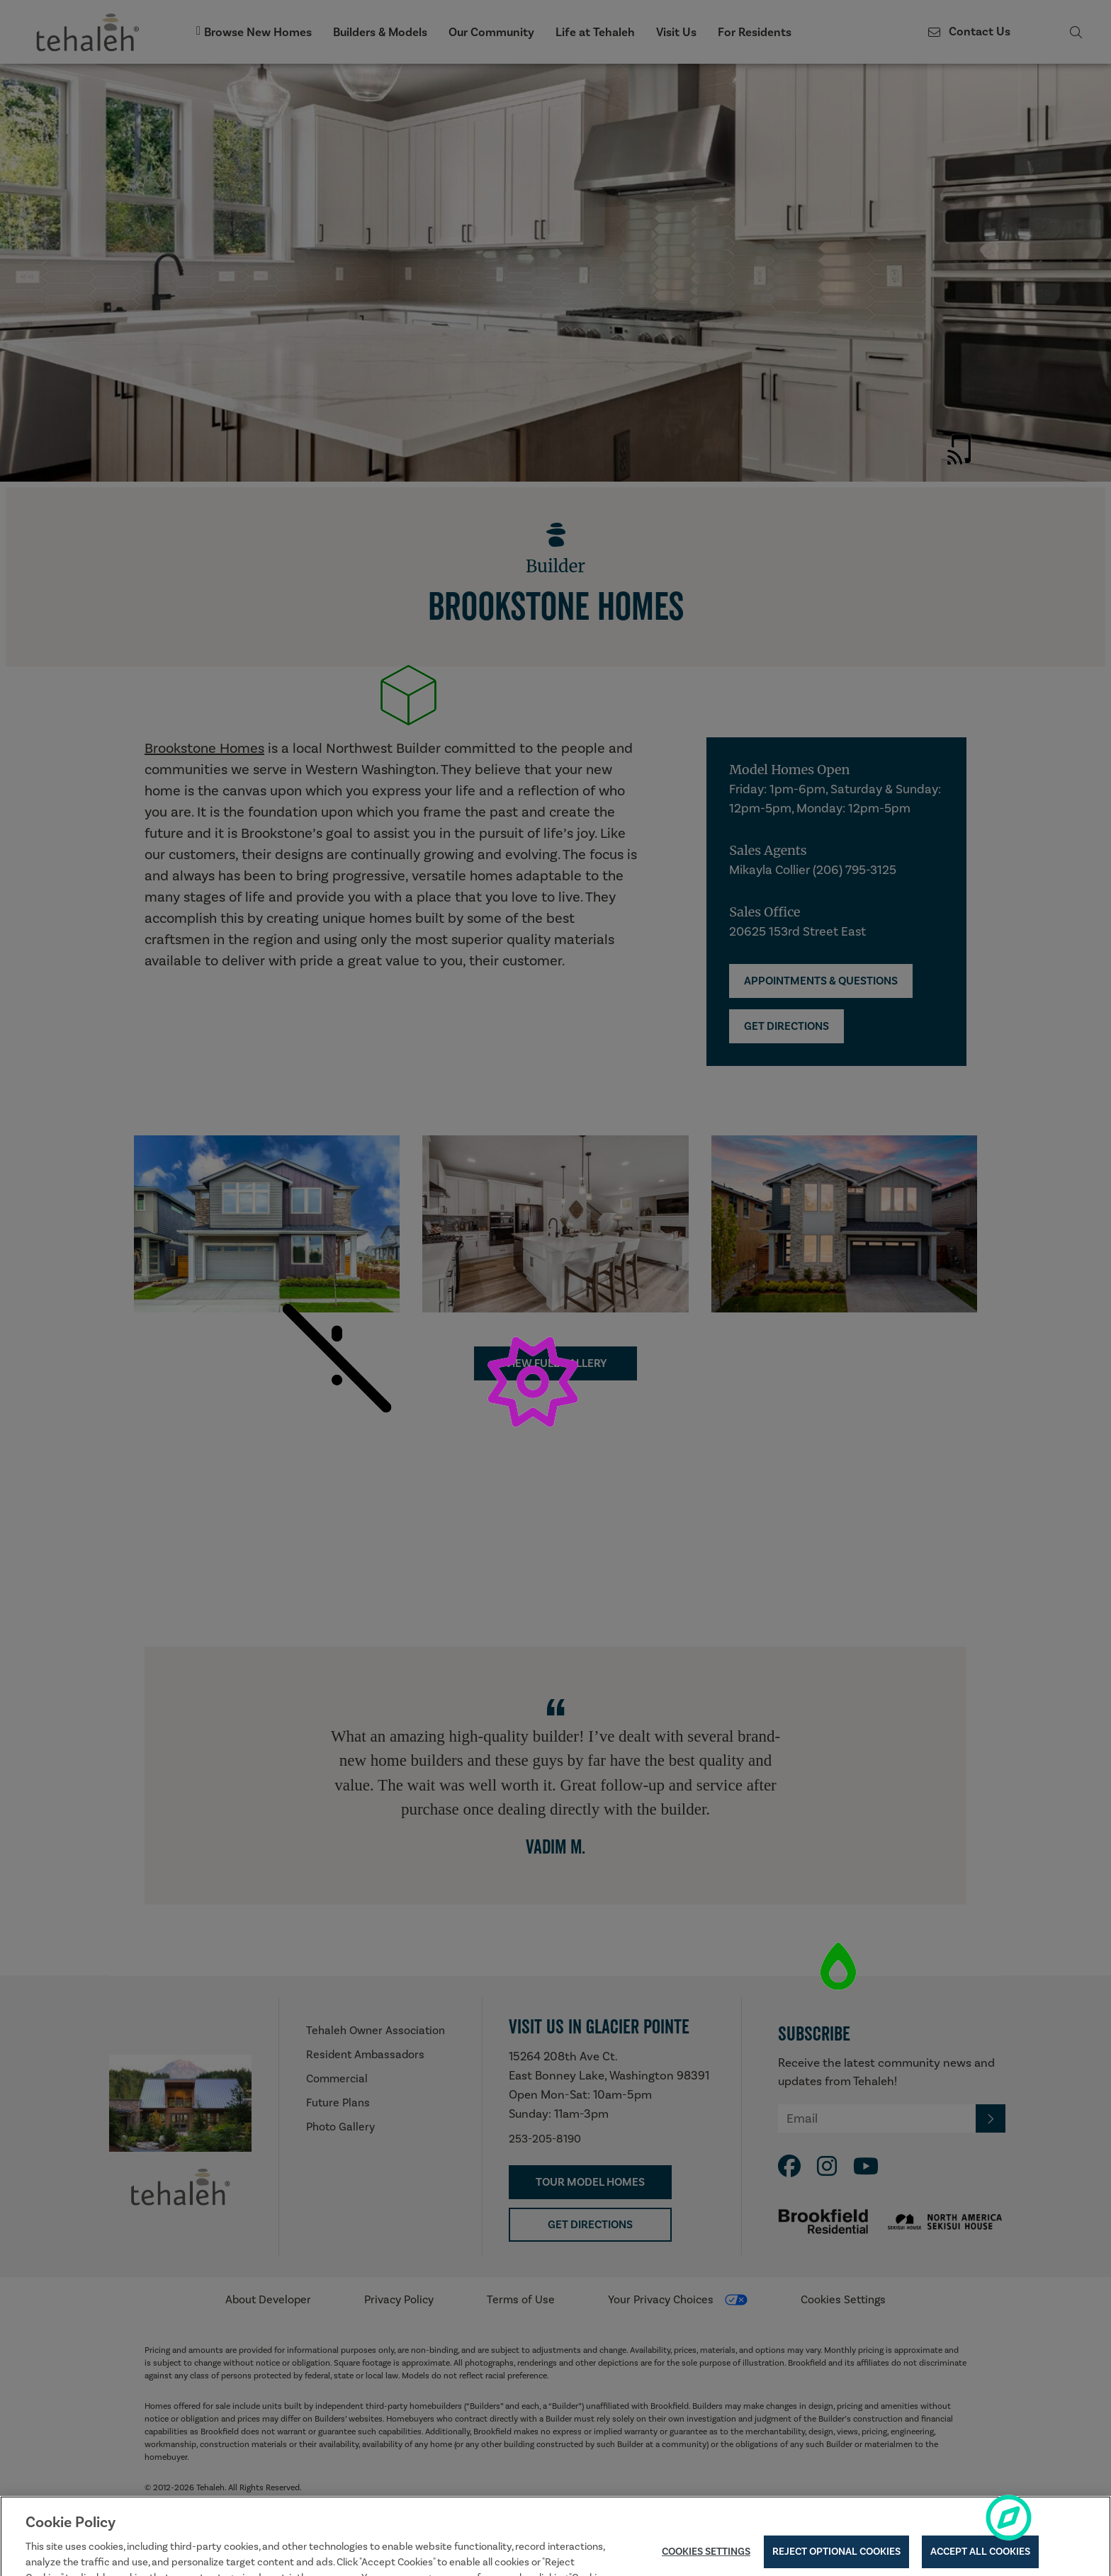  I want to click on toggle light mode or bright theme, so click(533, 1382).